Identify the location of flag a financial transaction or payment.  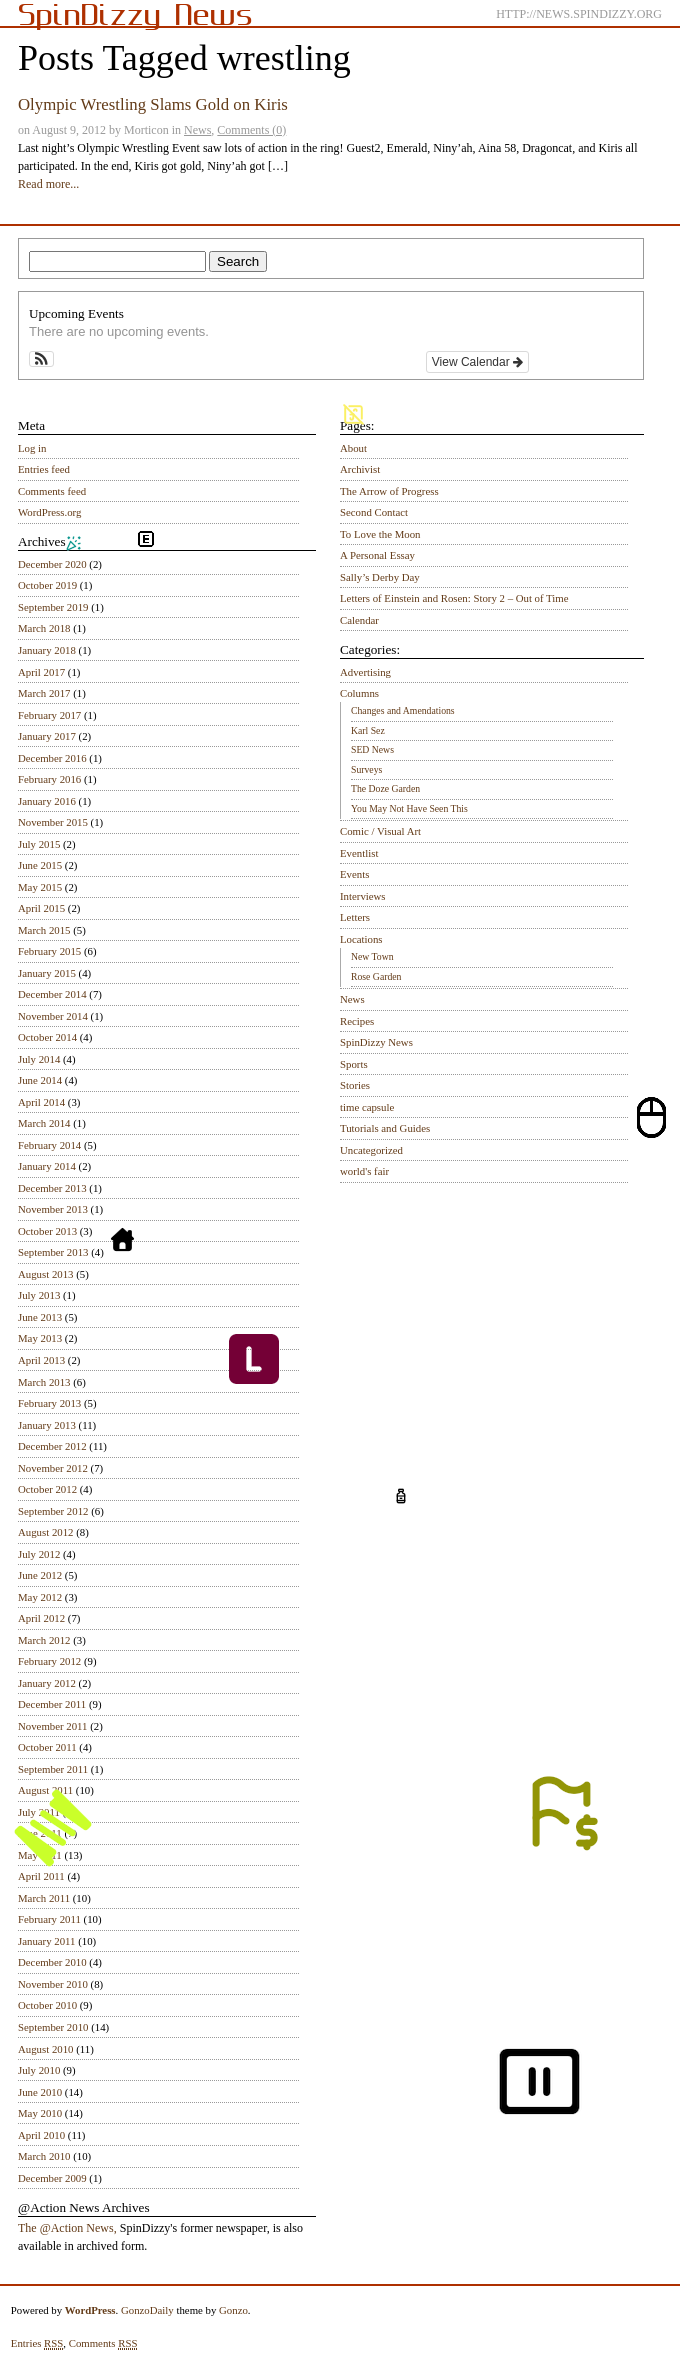
(561, 1810).